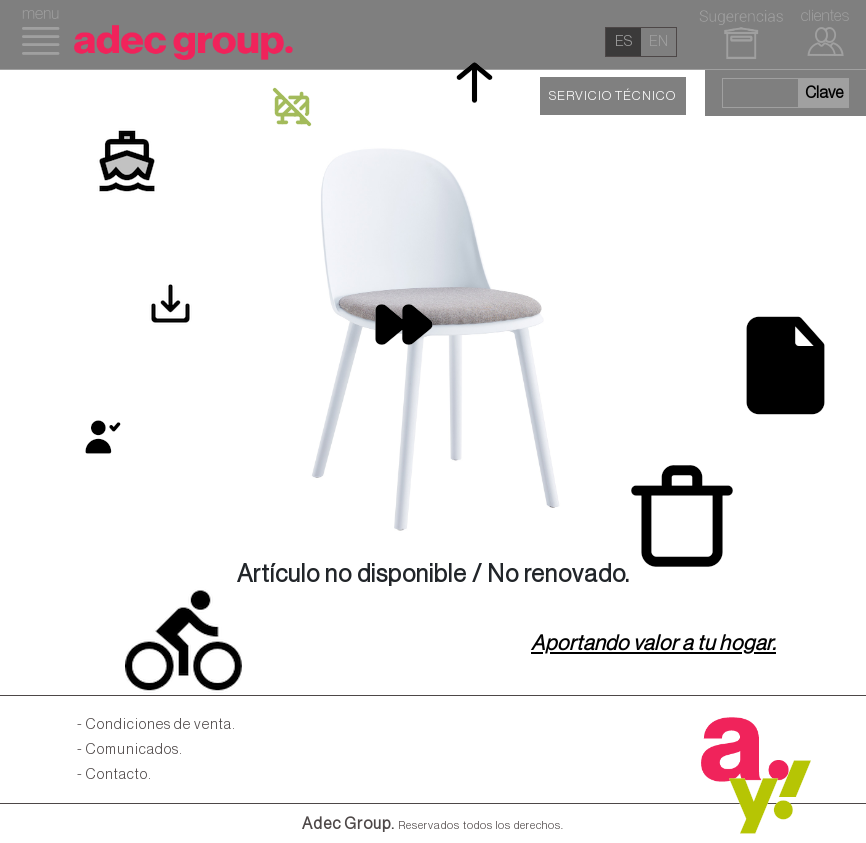  What do you see at coordinates (292, 107) in the screenshot?
I see `disable road barrier or construction zone` at bounding box center [292, 107].